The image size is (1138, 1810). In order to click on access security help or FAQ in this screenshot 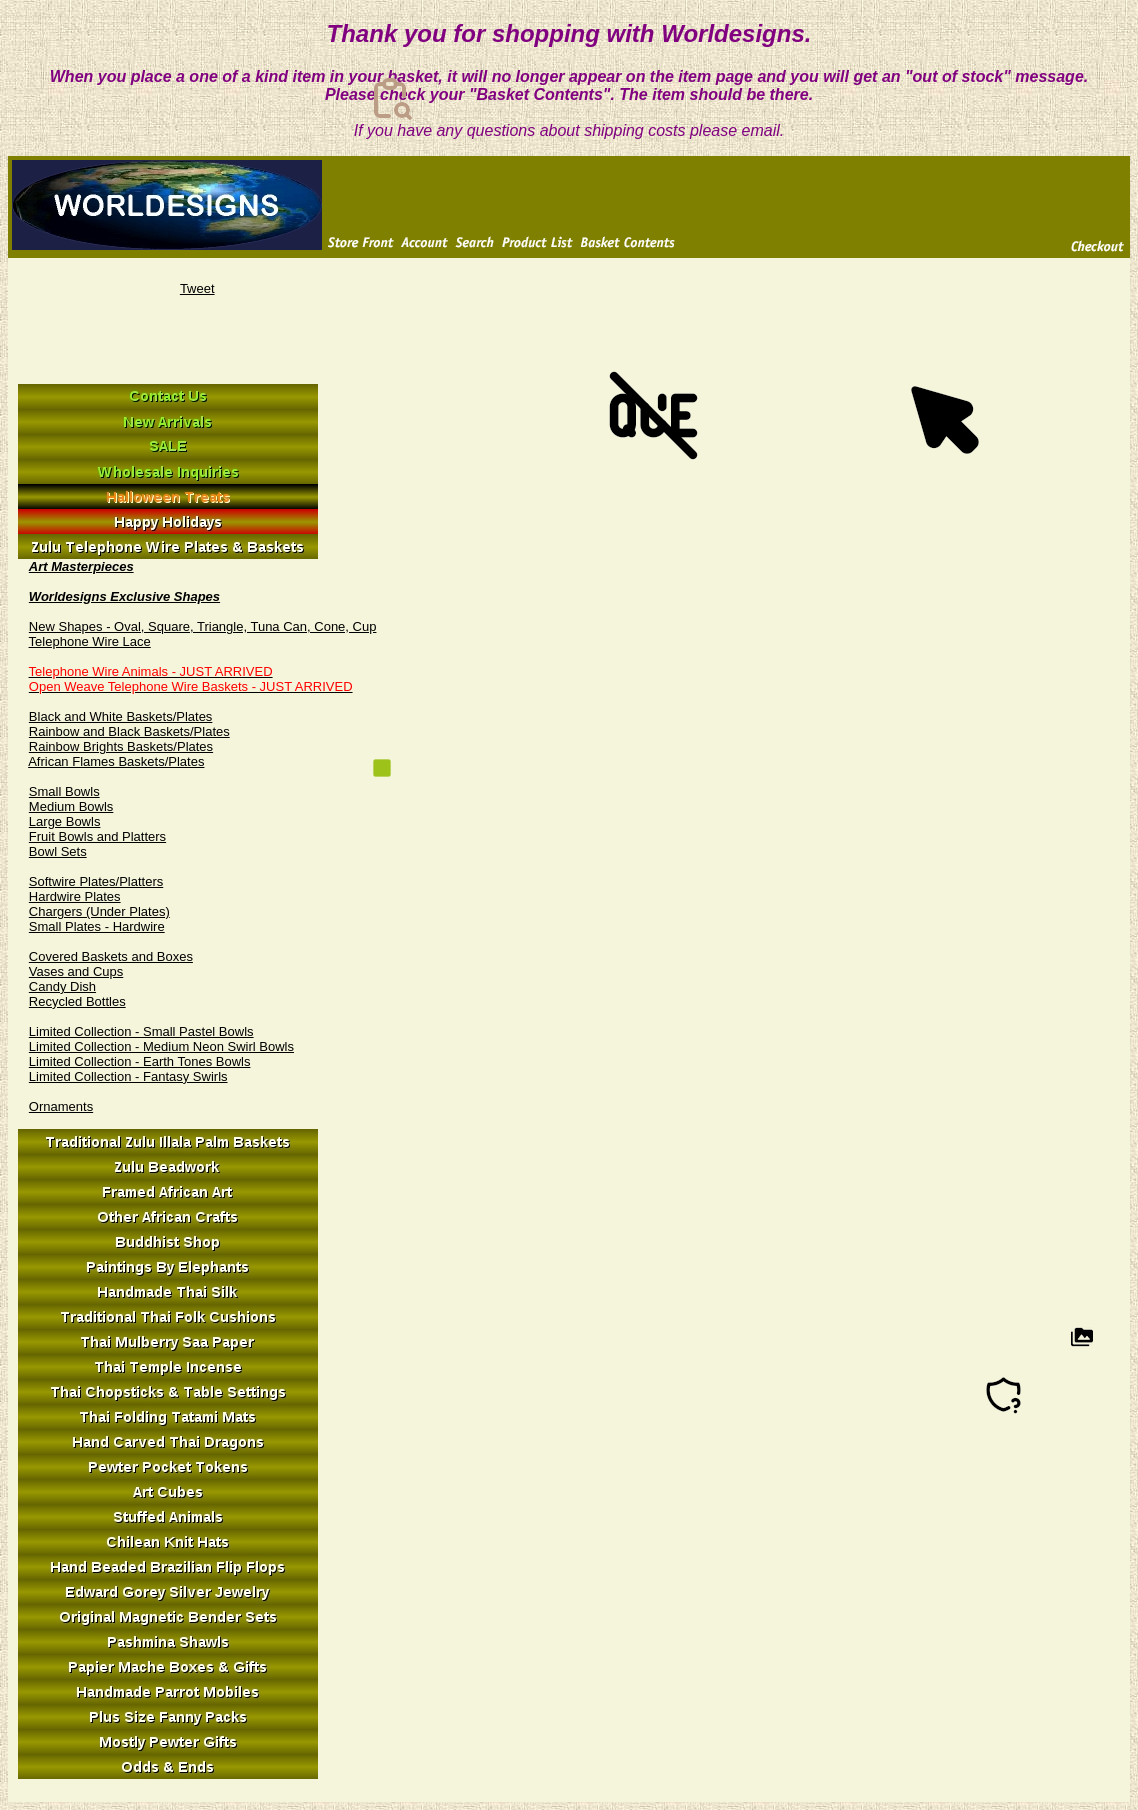, I will do `click(1003, 1394)`.